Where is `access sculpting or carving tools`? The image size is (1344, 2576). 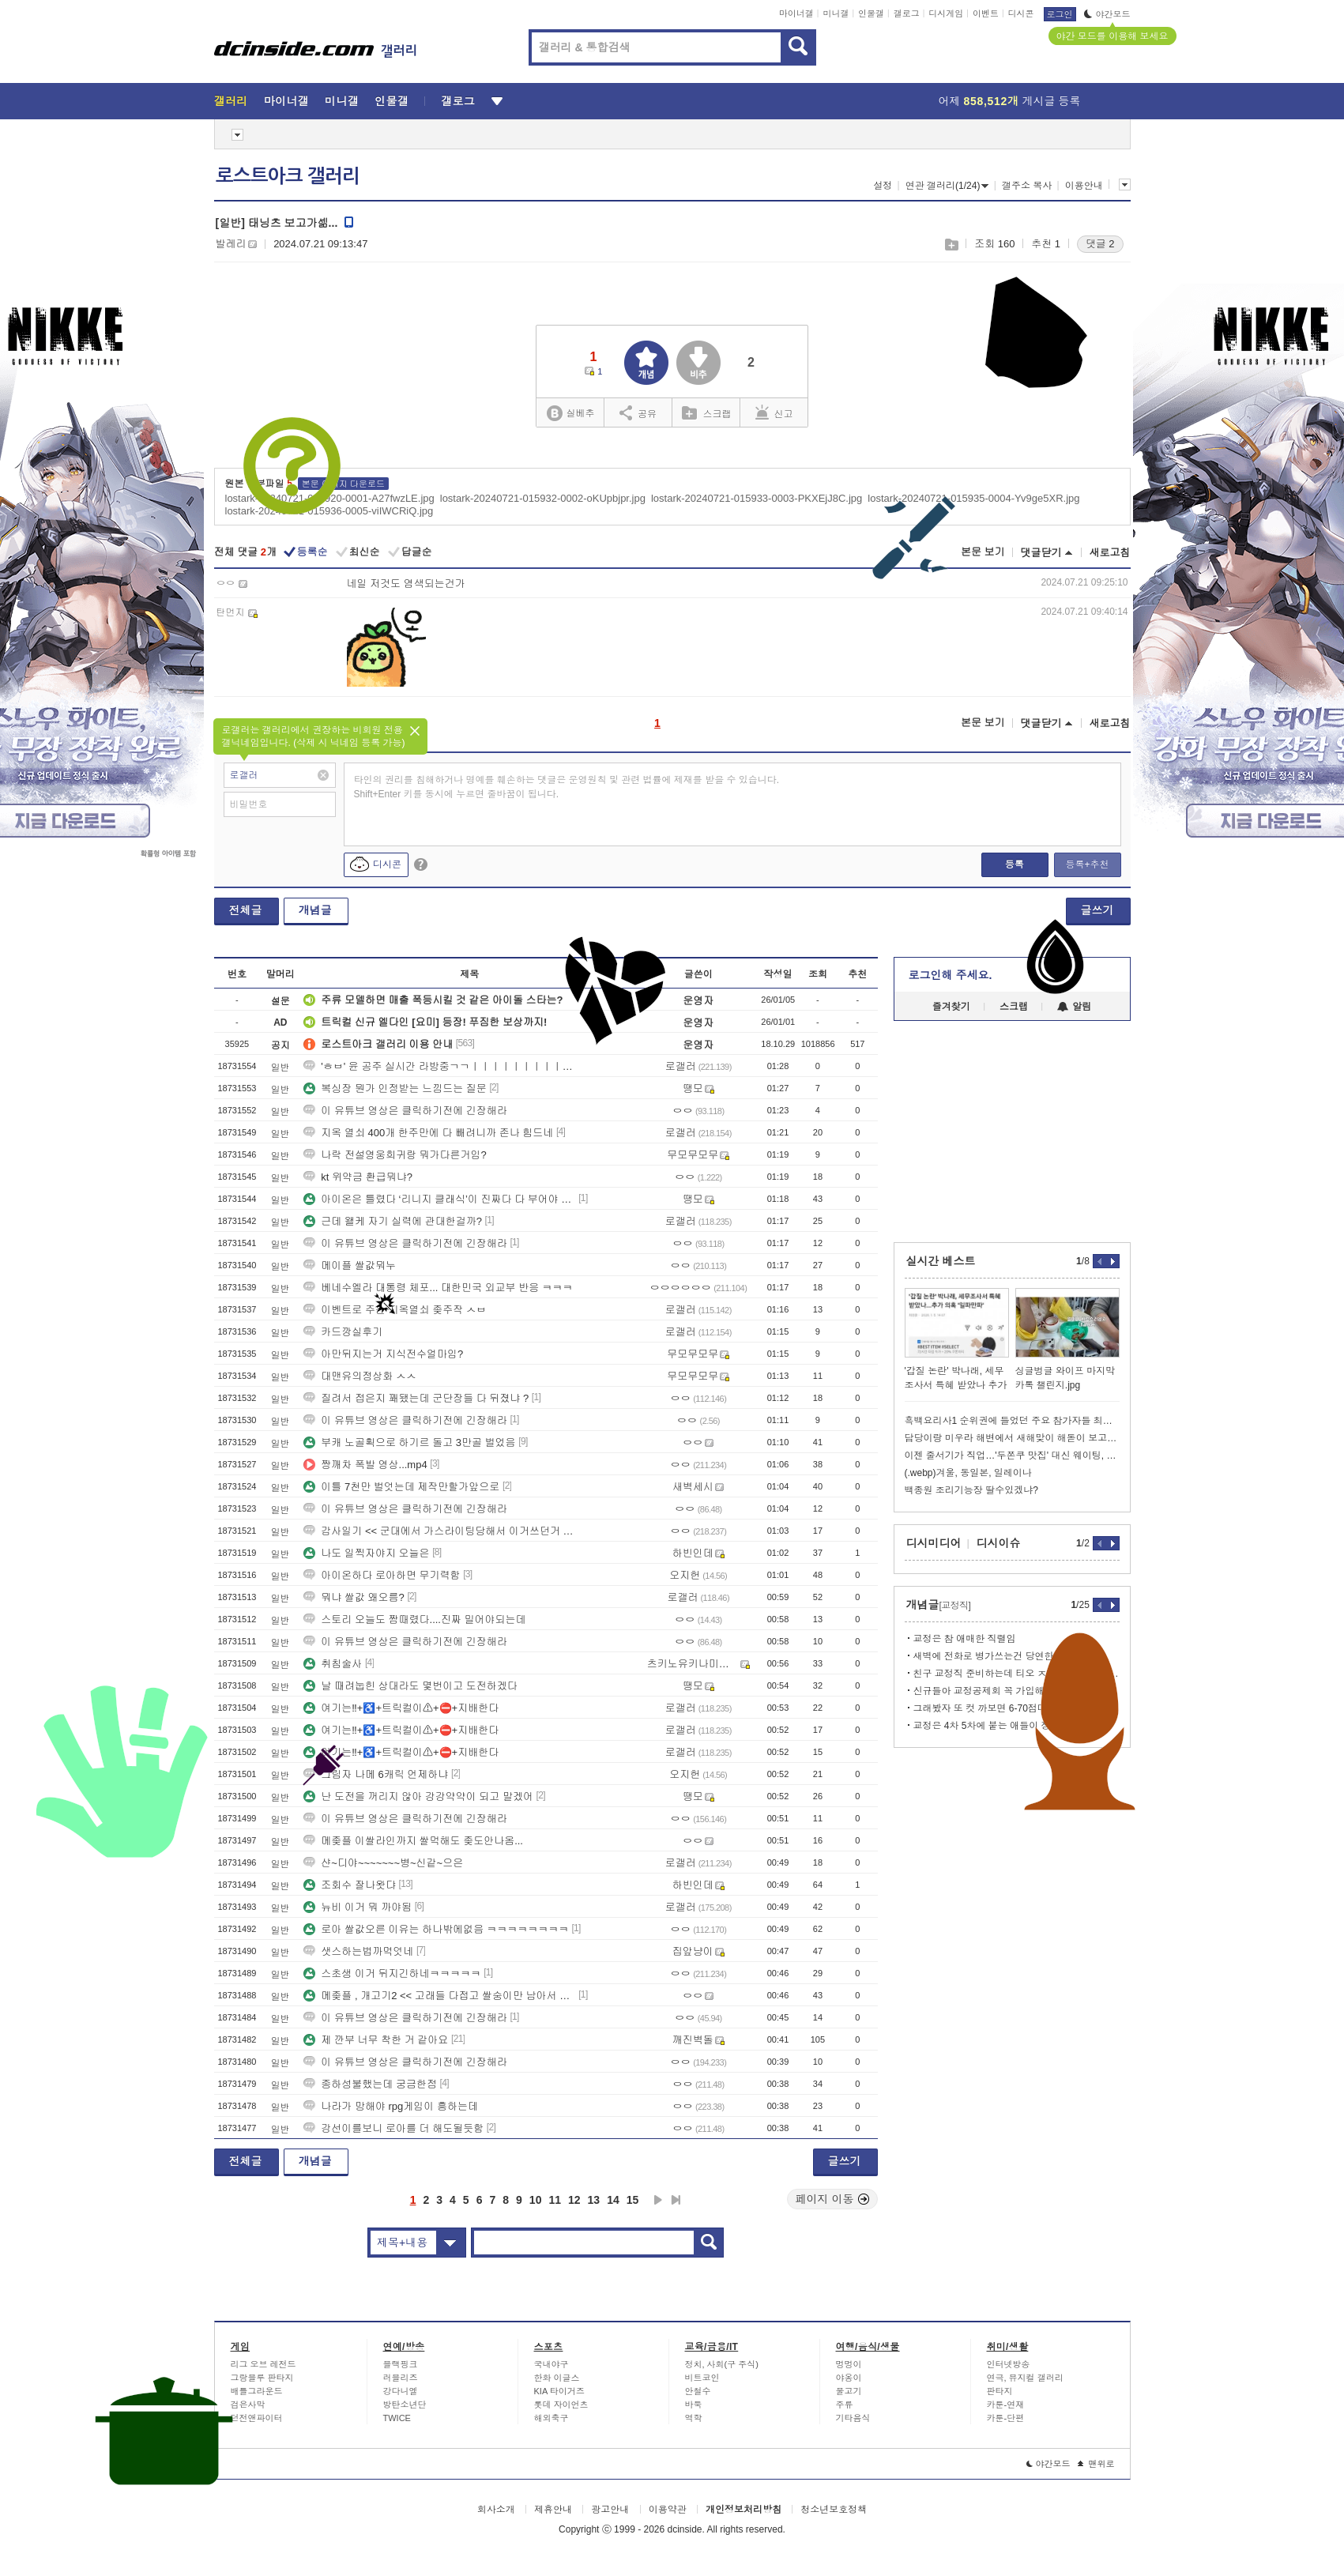 access sculpting or carving tools is located at coordinates (914, 537).